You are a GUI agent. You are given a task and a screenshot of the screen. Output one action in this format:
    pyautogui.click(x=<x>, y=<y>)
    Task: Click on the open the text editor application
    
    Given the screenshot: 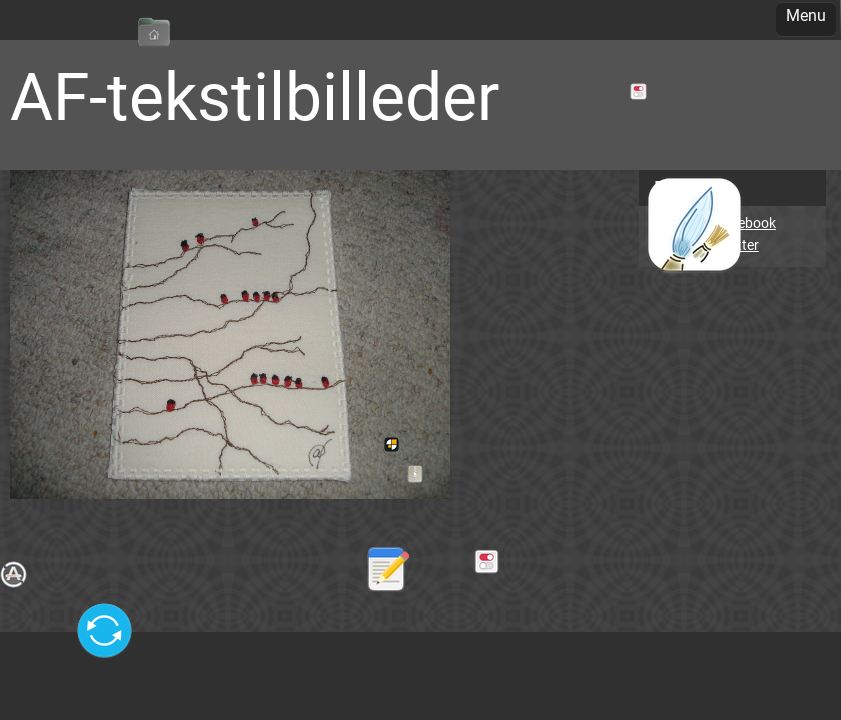 What is the action you would take?
    pyautogui.click(x=386, y=569)
    